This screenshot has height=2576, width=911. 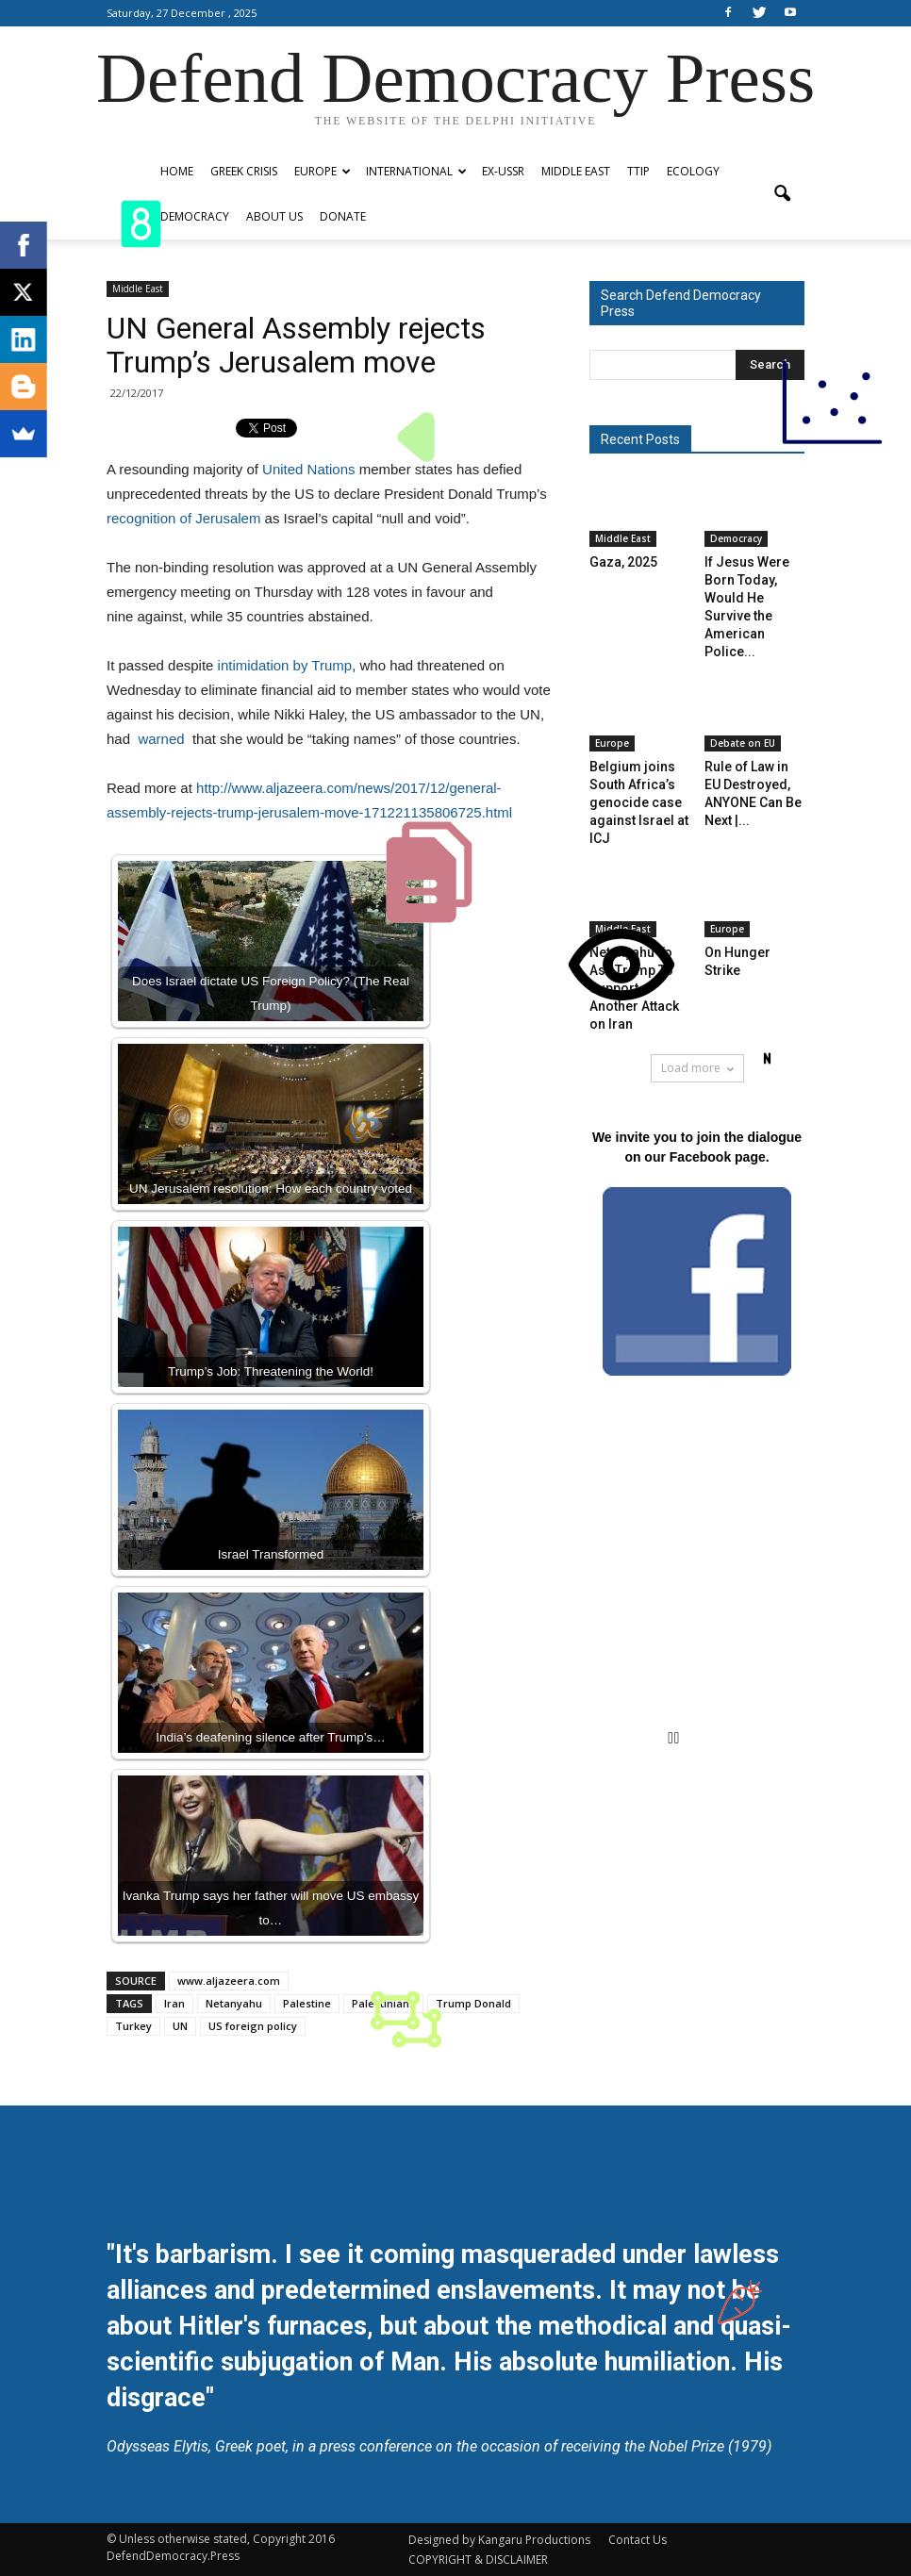 I want to click on ungroup selected objects, so click(x=406, y=2019).